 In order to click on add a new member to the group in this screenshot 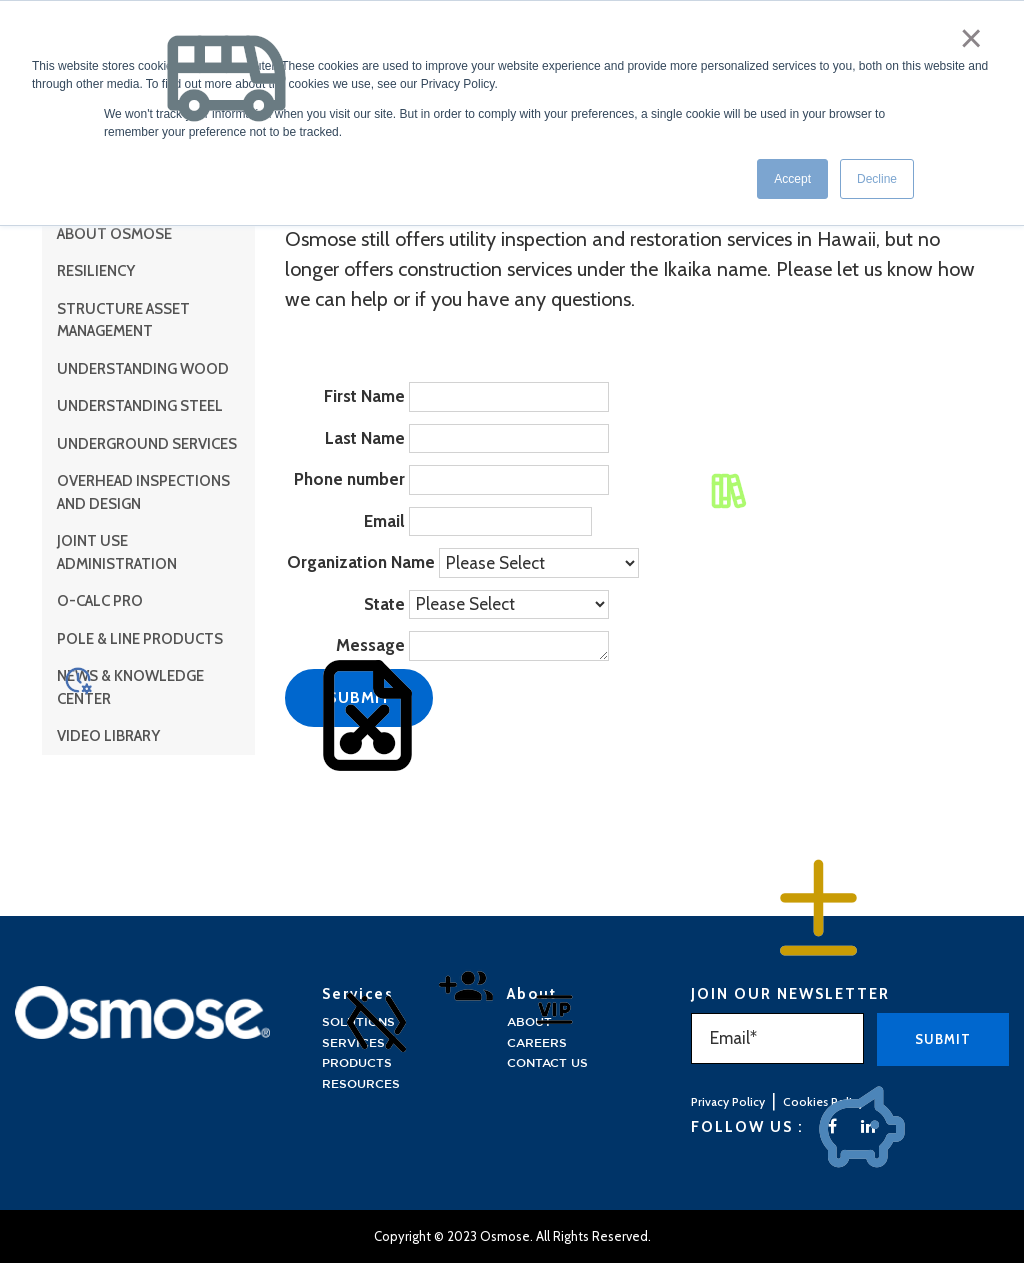, I will do `click(466, 987)`.